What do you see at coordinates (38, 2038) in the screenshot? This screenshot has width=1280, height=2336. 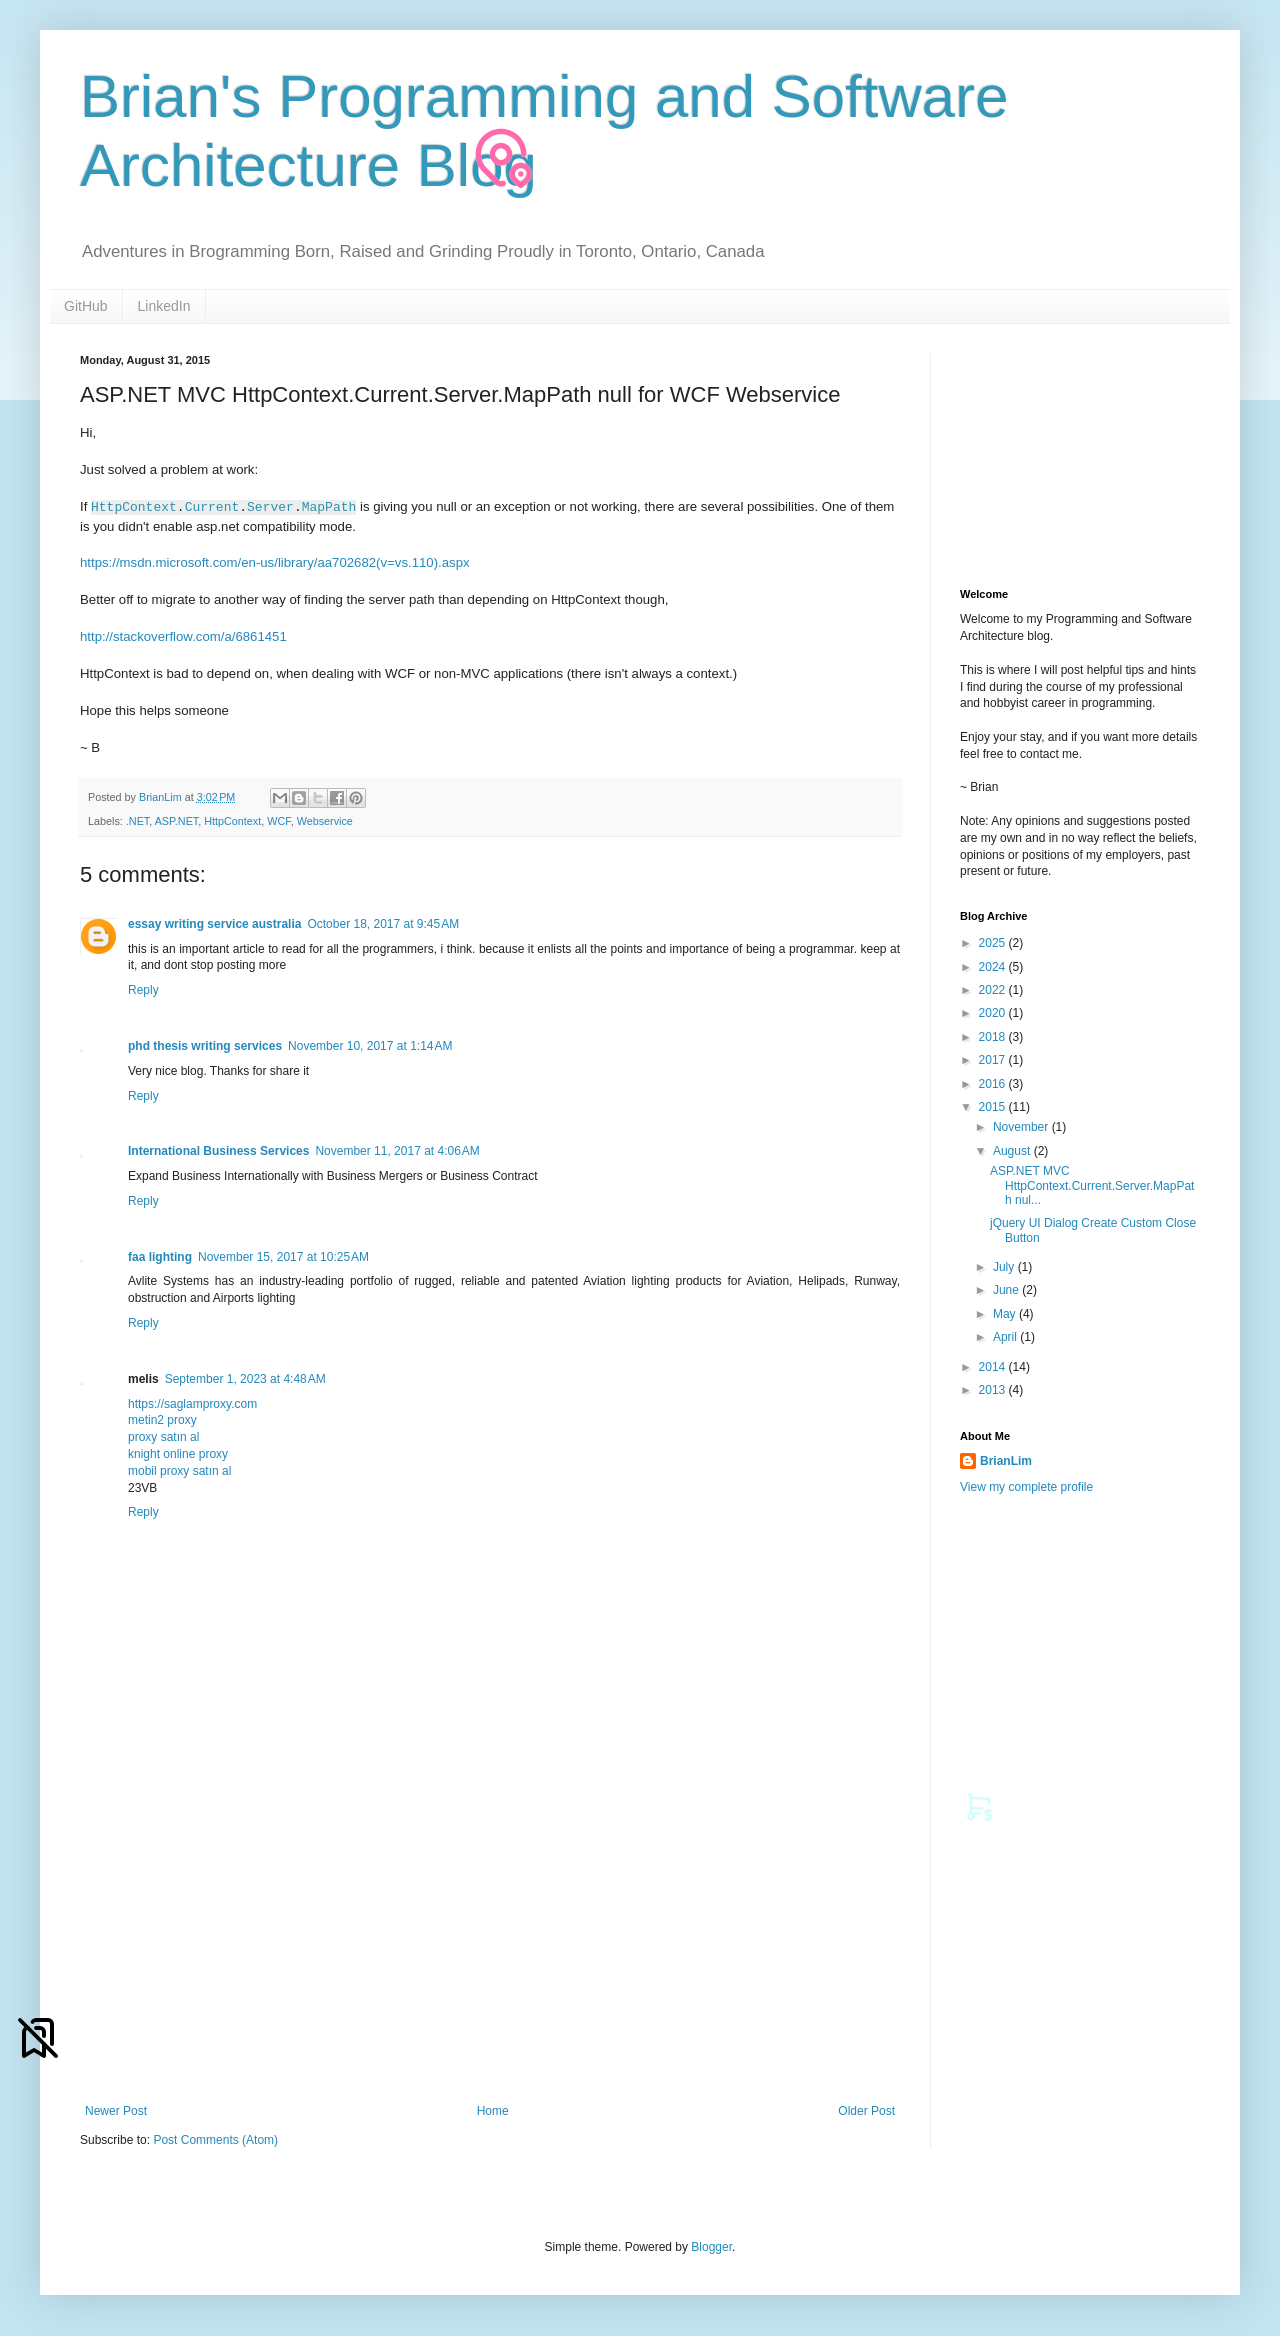 I see `bookmarks feature disabled` at bounding box center [38, 2038].